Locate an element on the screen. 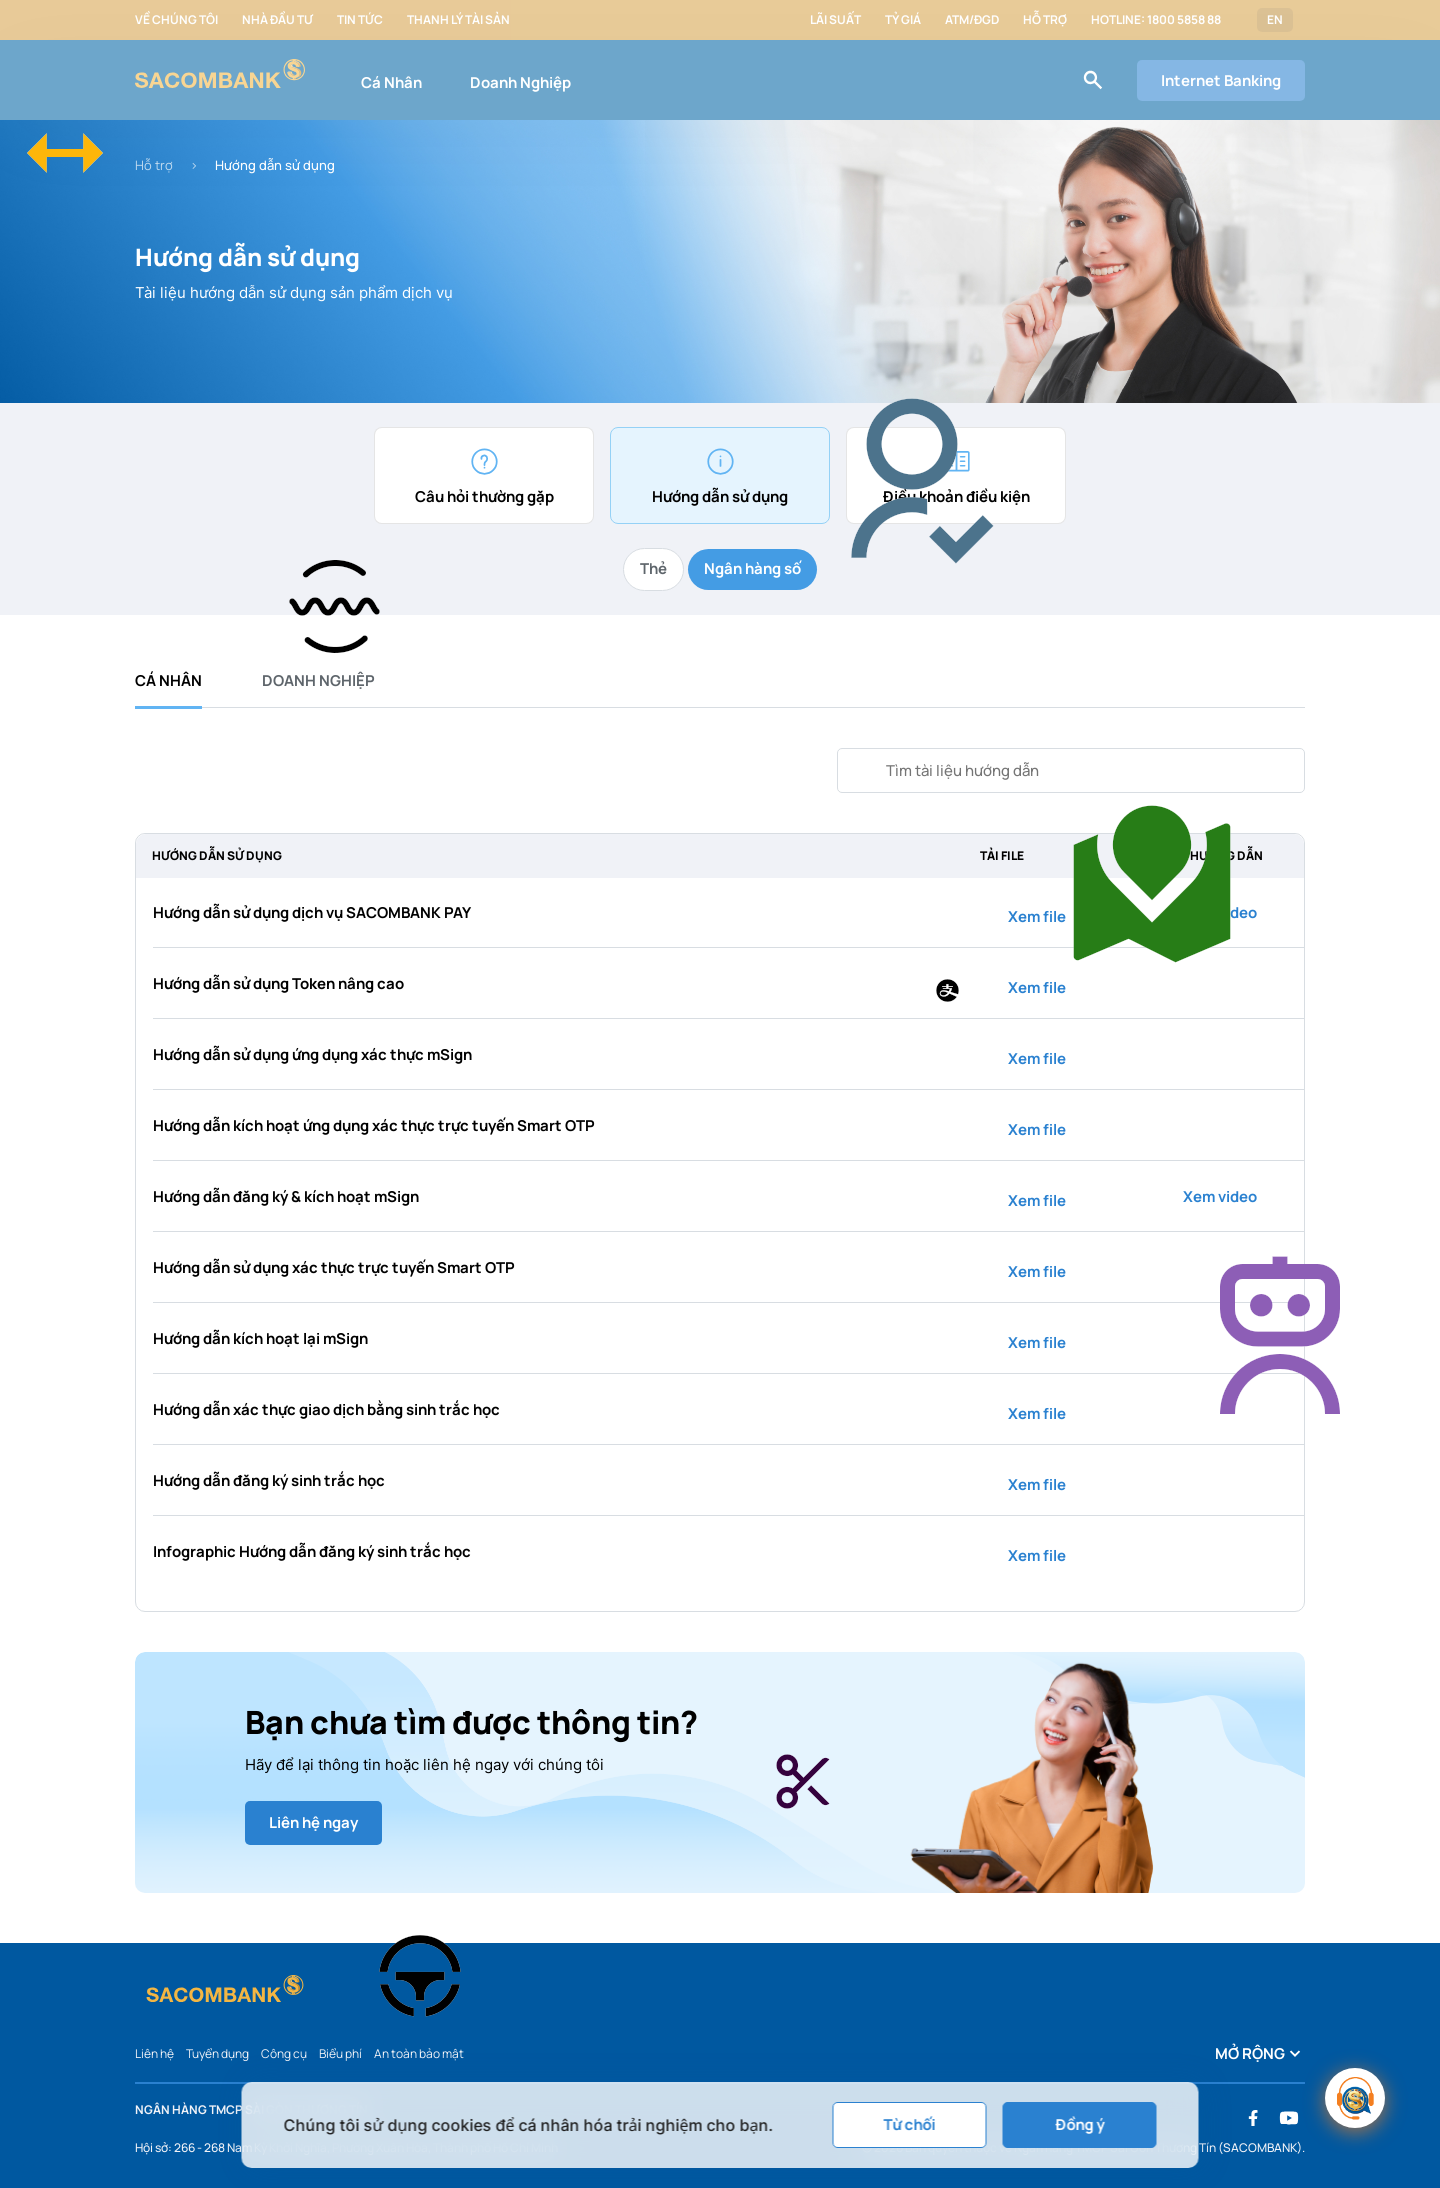  SonarQube for IDE logo is located at coordinates (334, 606).